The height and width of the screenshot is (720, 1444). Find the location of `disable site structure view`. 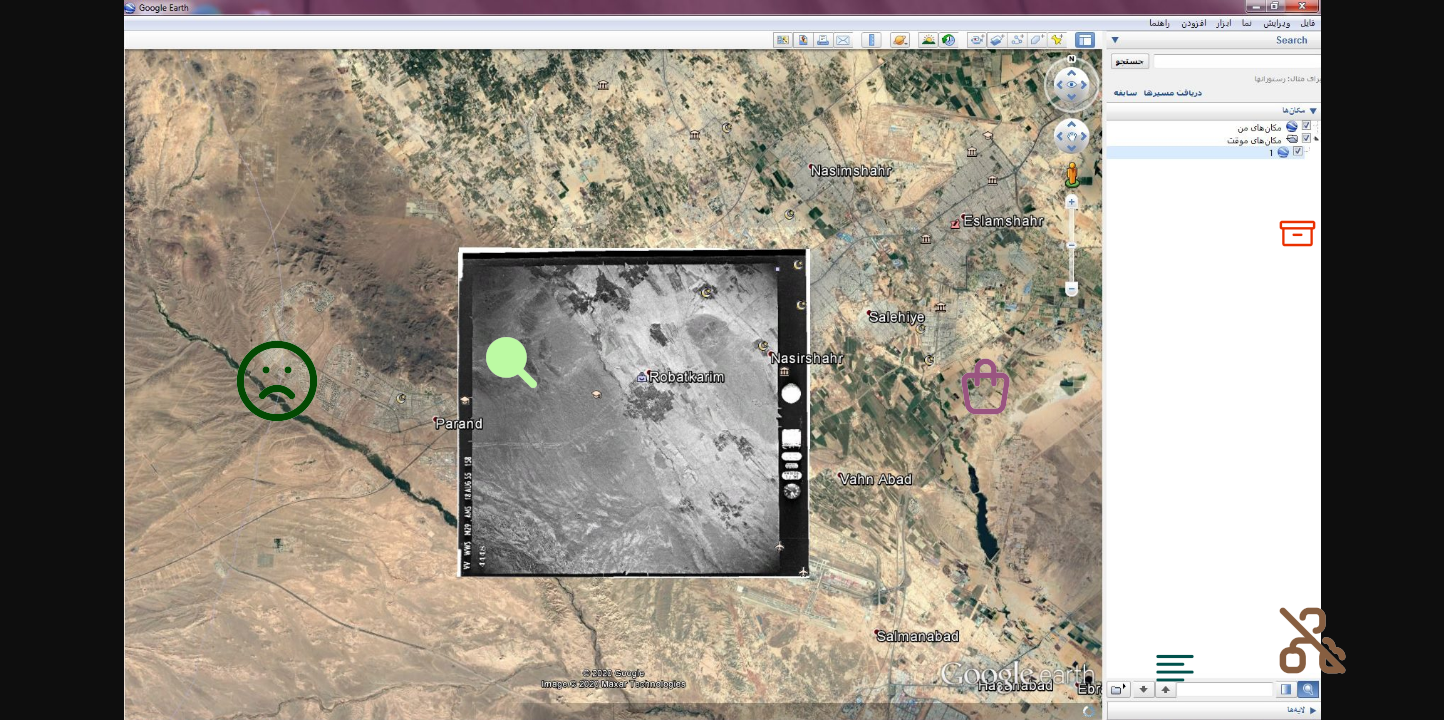

disable site structure view is located at coordinates (1312, 640).